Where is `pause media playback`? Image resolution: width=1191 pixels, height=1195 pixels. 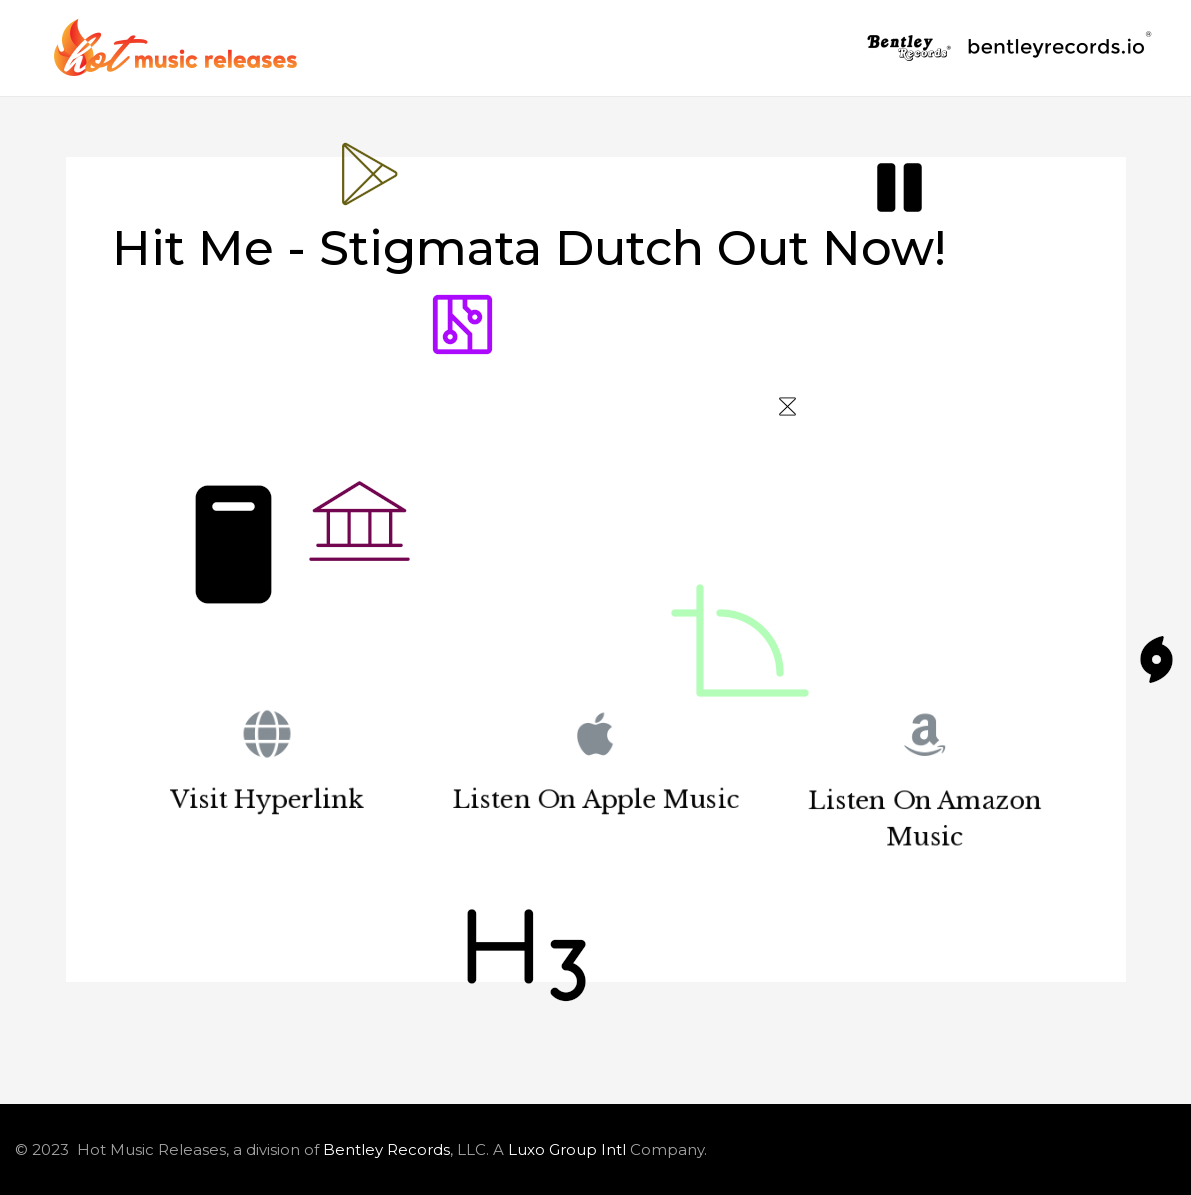 pause media playback is located at coordinates (899, 187).